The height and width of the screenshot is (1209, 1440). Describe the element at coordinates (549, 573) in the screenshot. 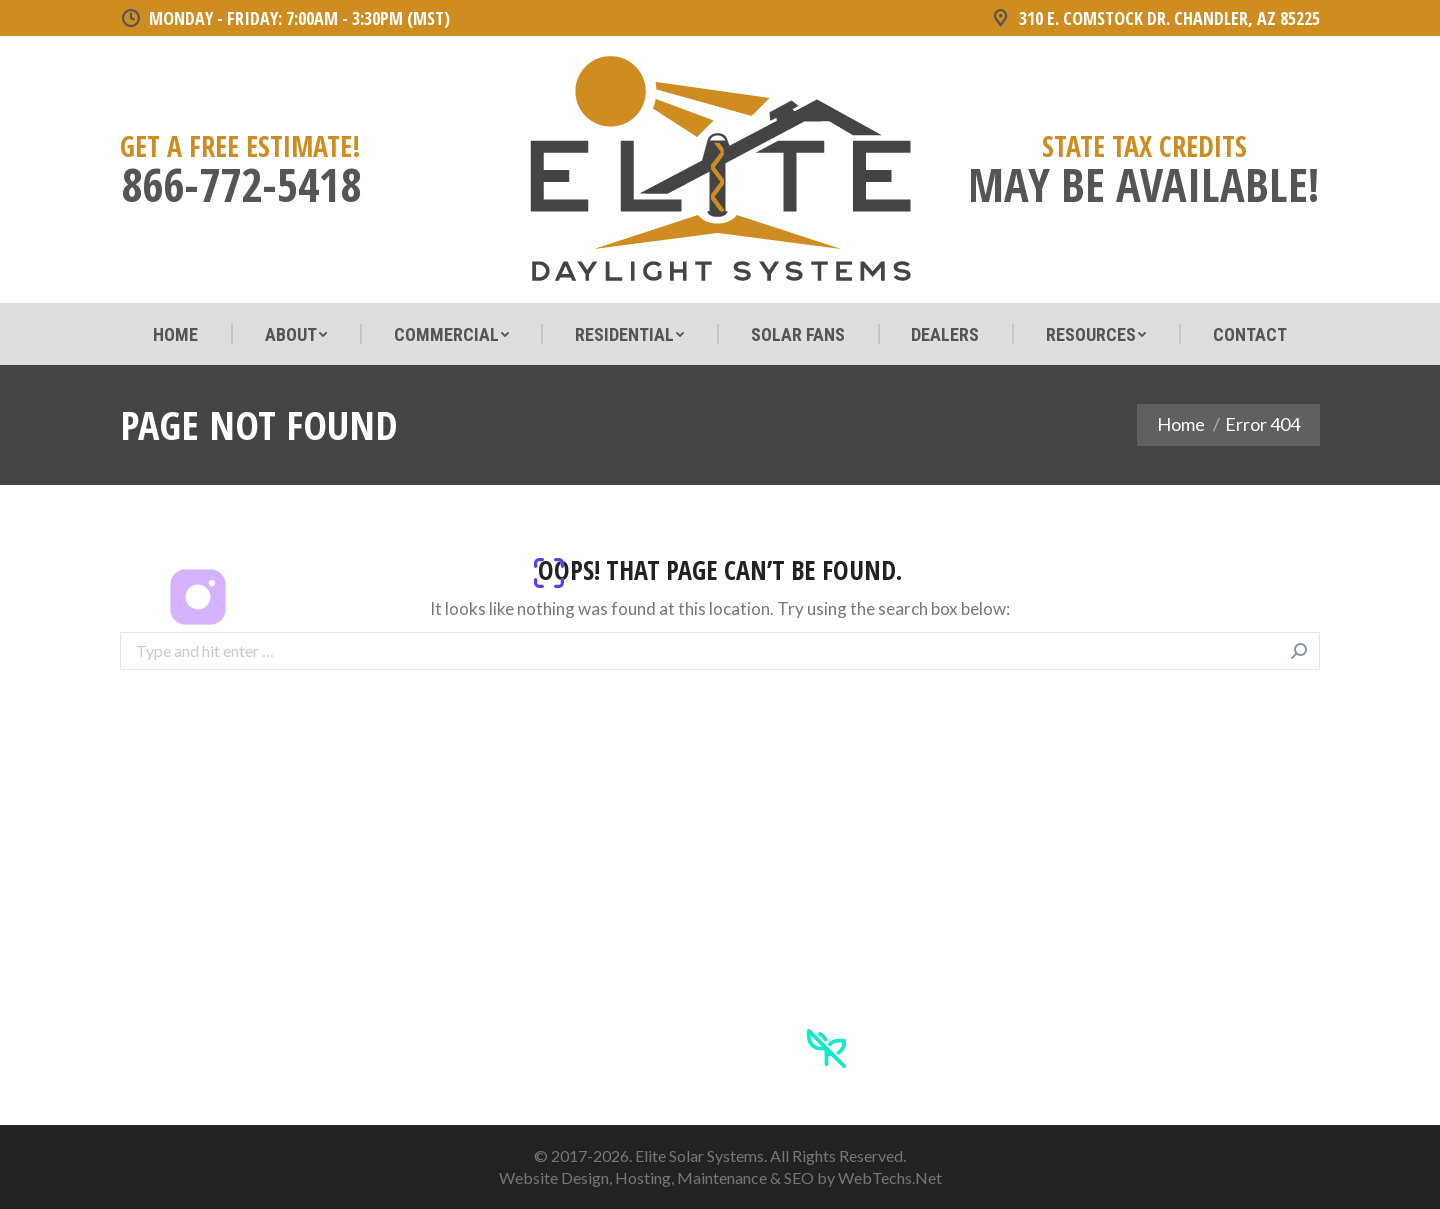

I see `crop or resize an image` at that location.